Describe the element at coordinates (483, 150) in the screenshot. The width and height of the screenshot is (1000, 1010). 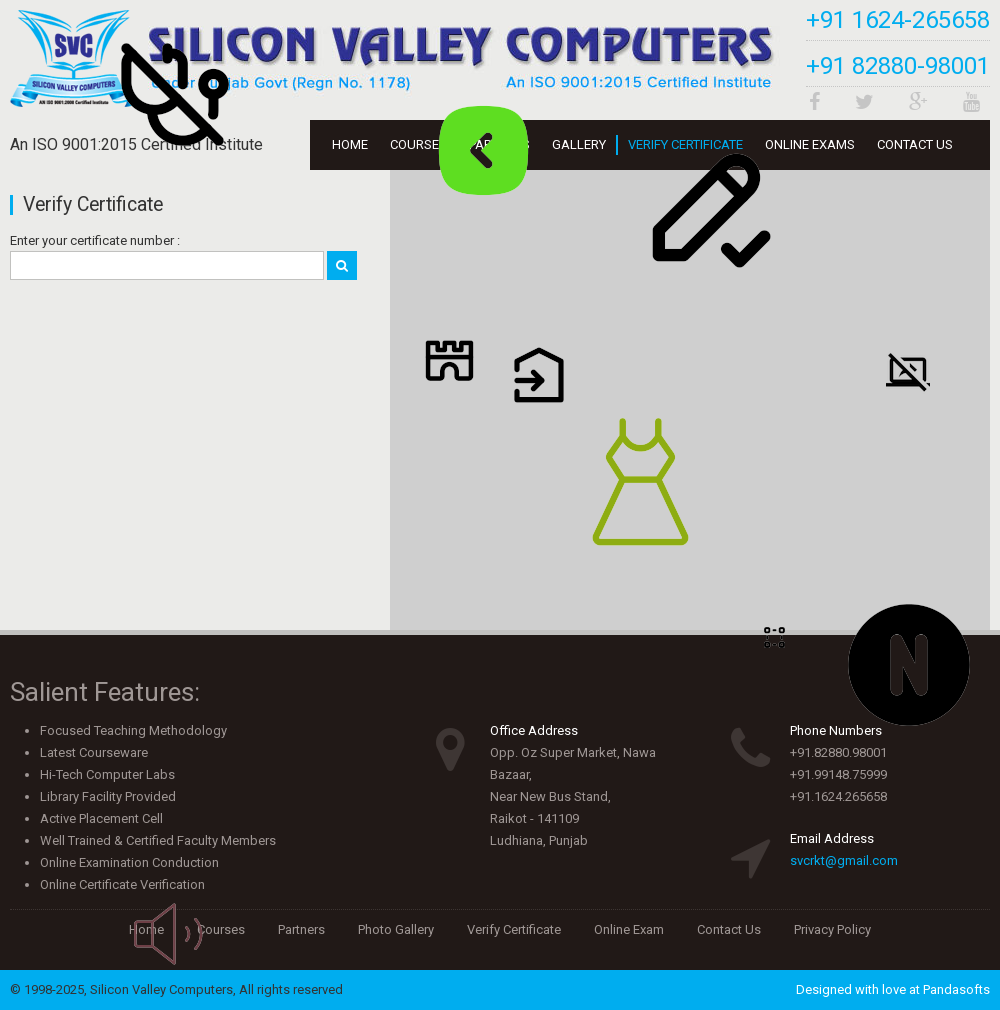
I see `go back to the previous screen` at that location.